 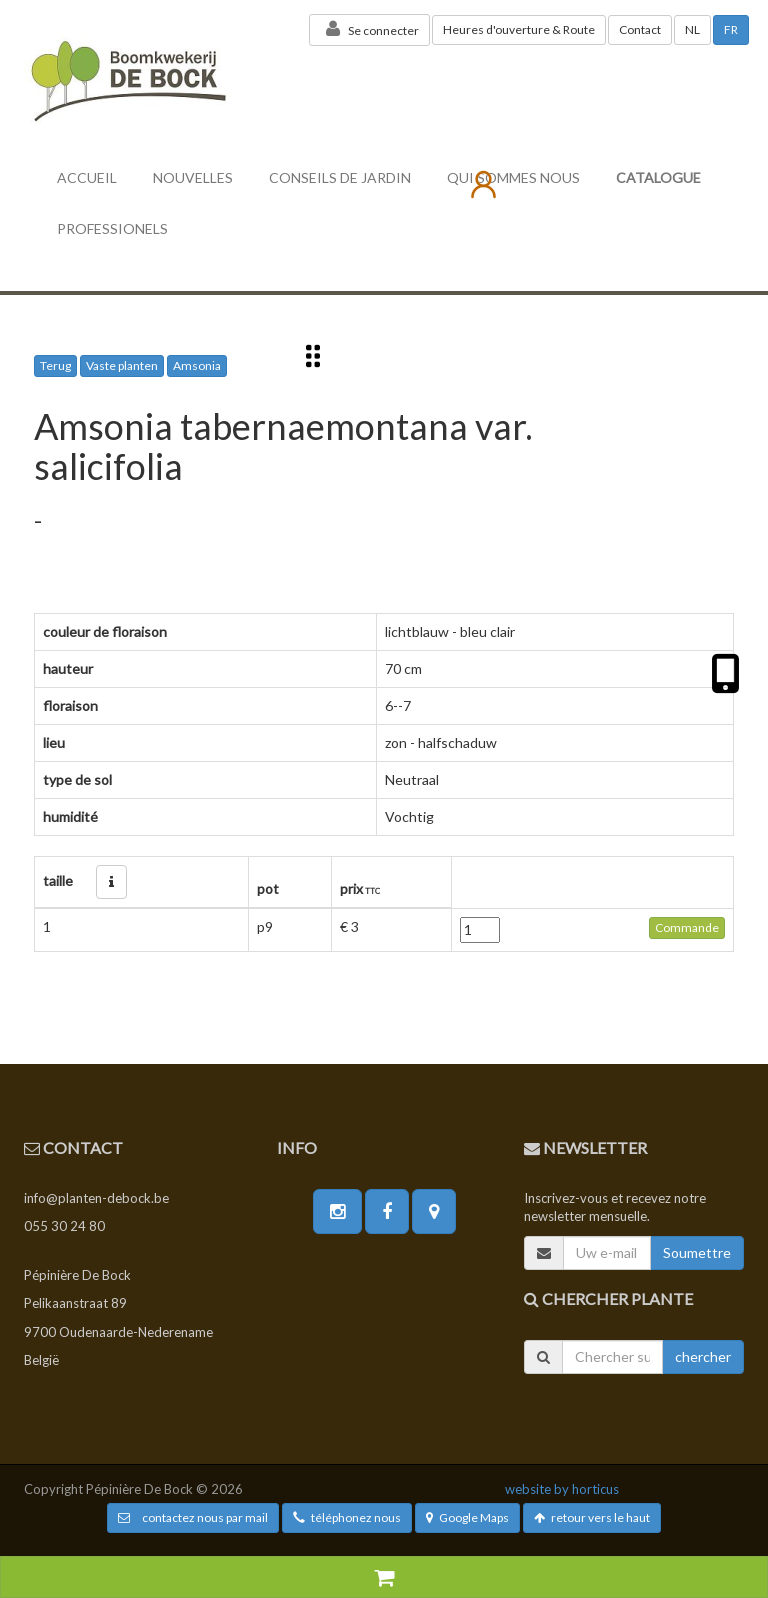 I want to click on toggle grid view layout, so click(x=313, y=356).